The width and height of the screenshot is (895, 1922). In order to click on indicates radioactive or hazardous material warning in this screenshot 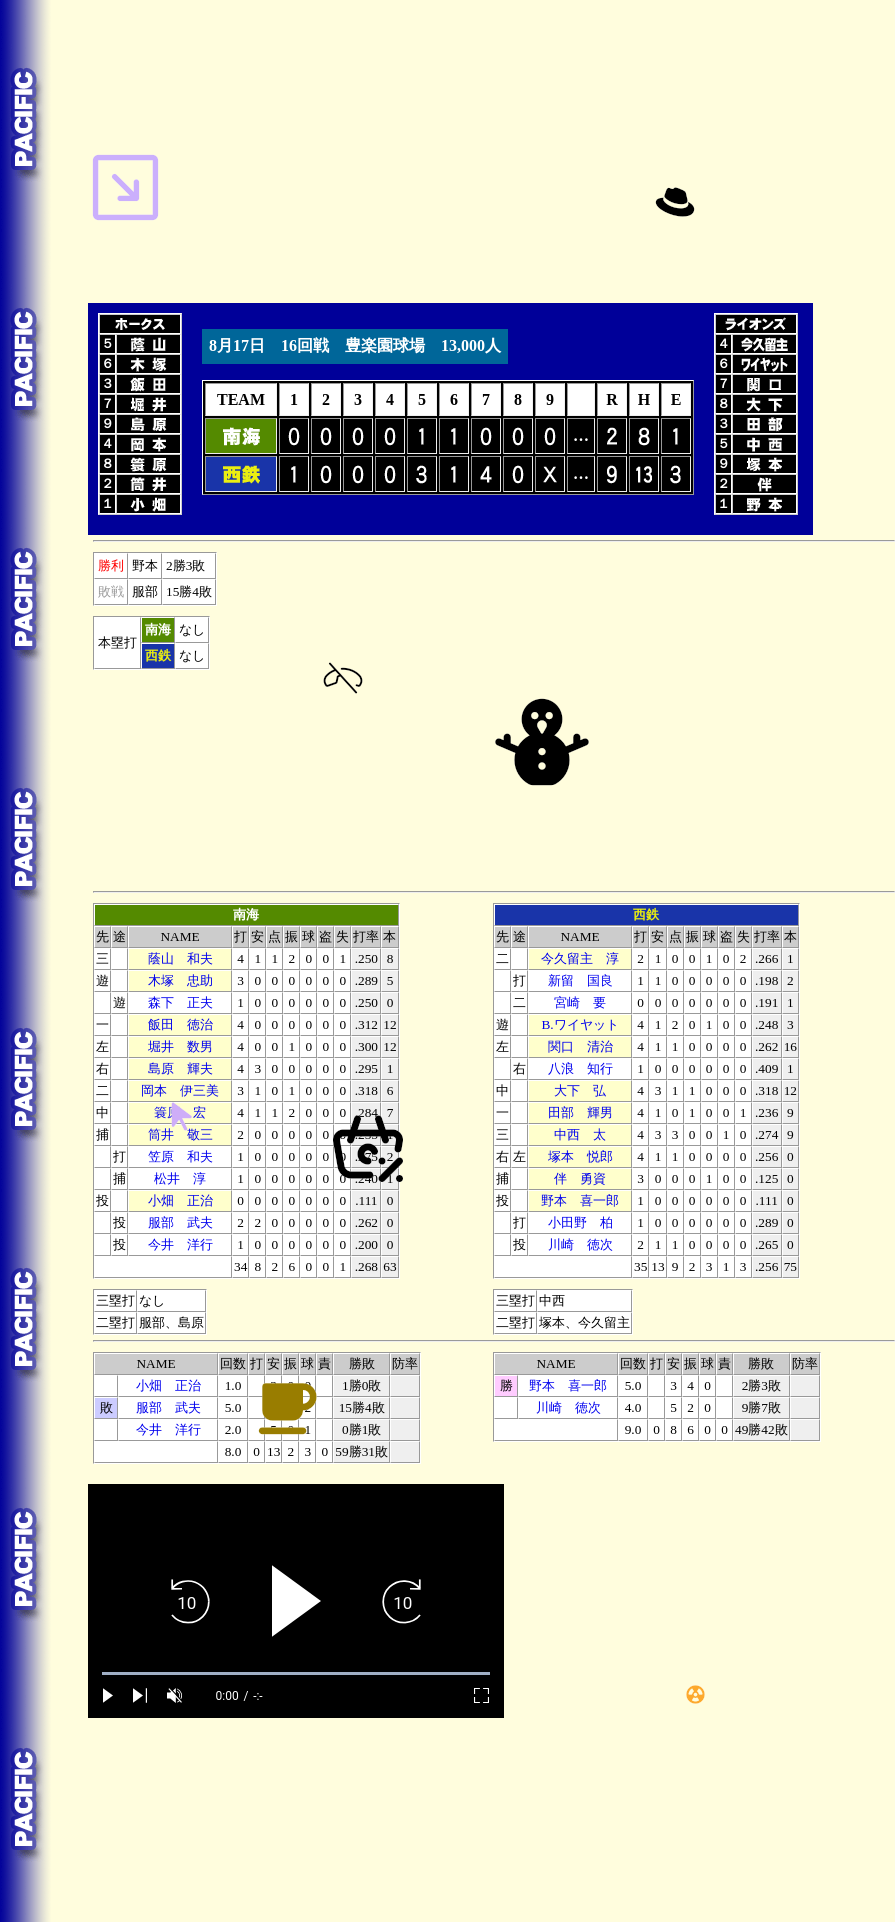, I will do `click(695, 1694)`.